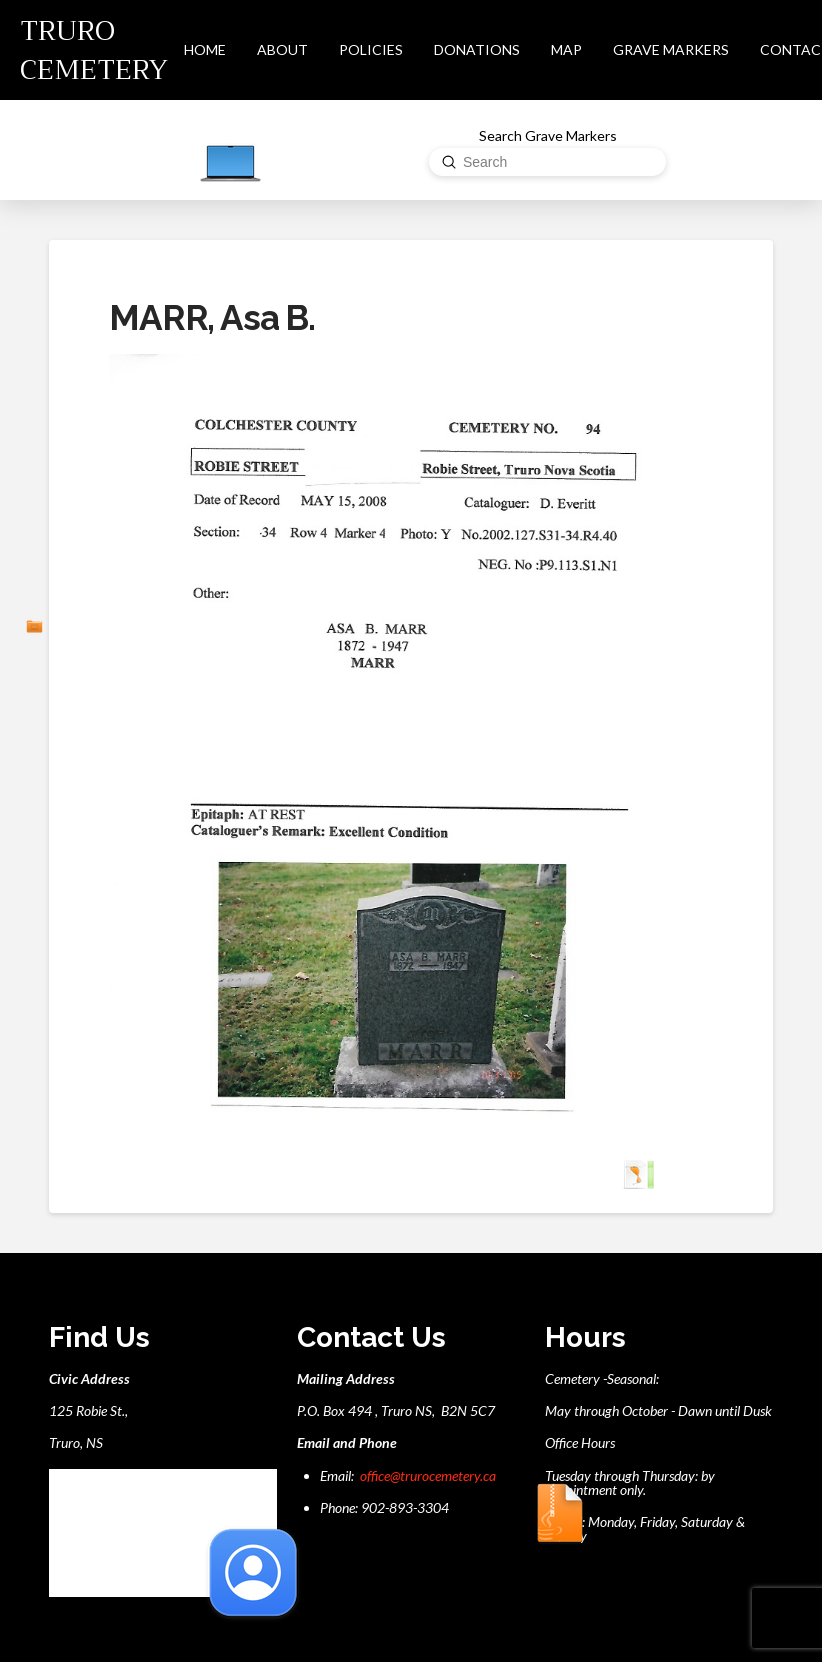 Image resolution: width=822 pixels, height=1662 pixels. What do you see at coordinates (638, 1174) in the screenshot?
I see `a vector drawing or illustration template file` at bounding box center [638, 1174].